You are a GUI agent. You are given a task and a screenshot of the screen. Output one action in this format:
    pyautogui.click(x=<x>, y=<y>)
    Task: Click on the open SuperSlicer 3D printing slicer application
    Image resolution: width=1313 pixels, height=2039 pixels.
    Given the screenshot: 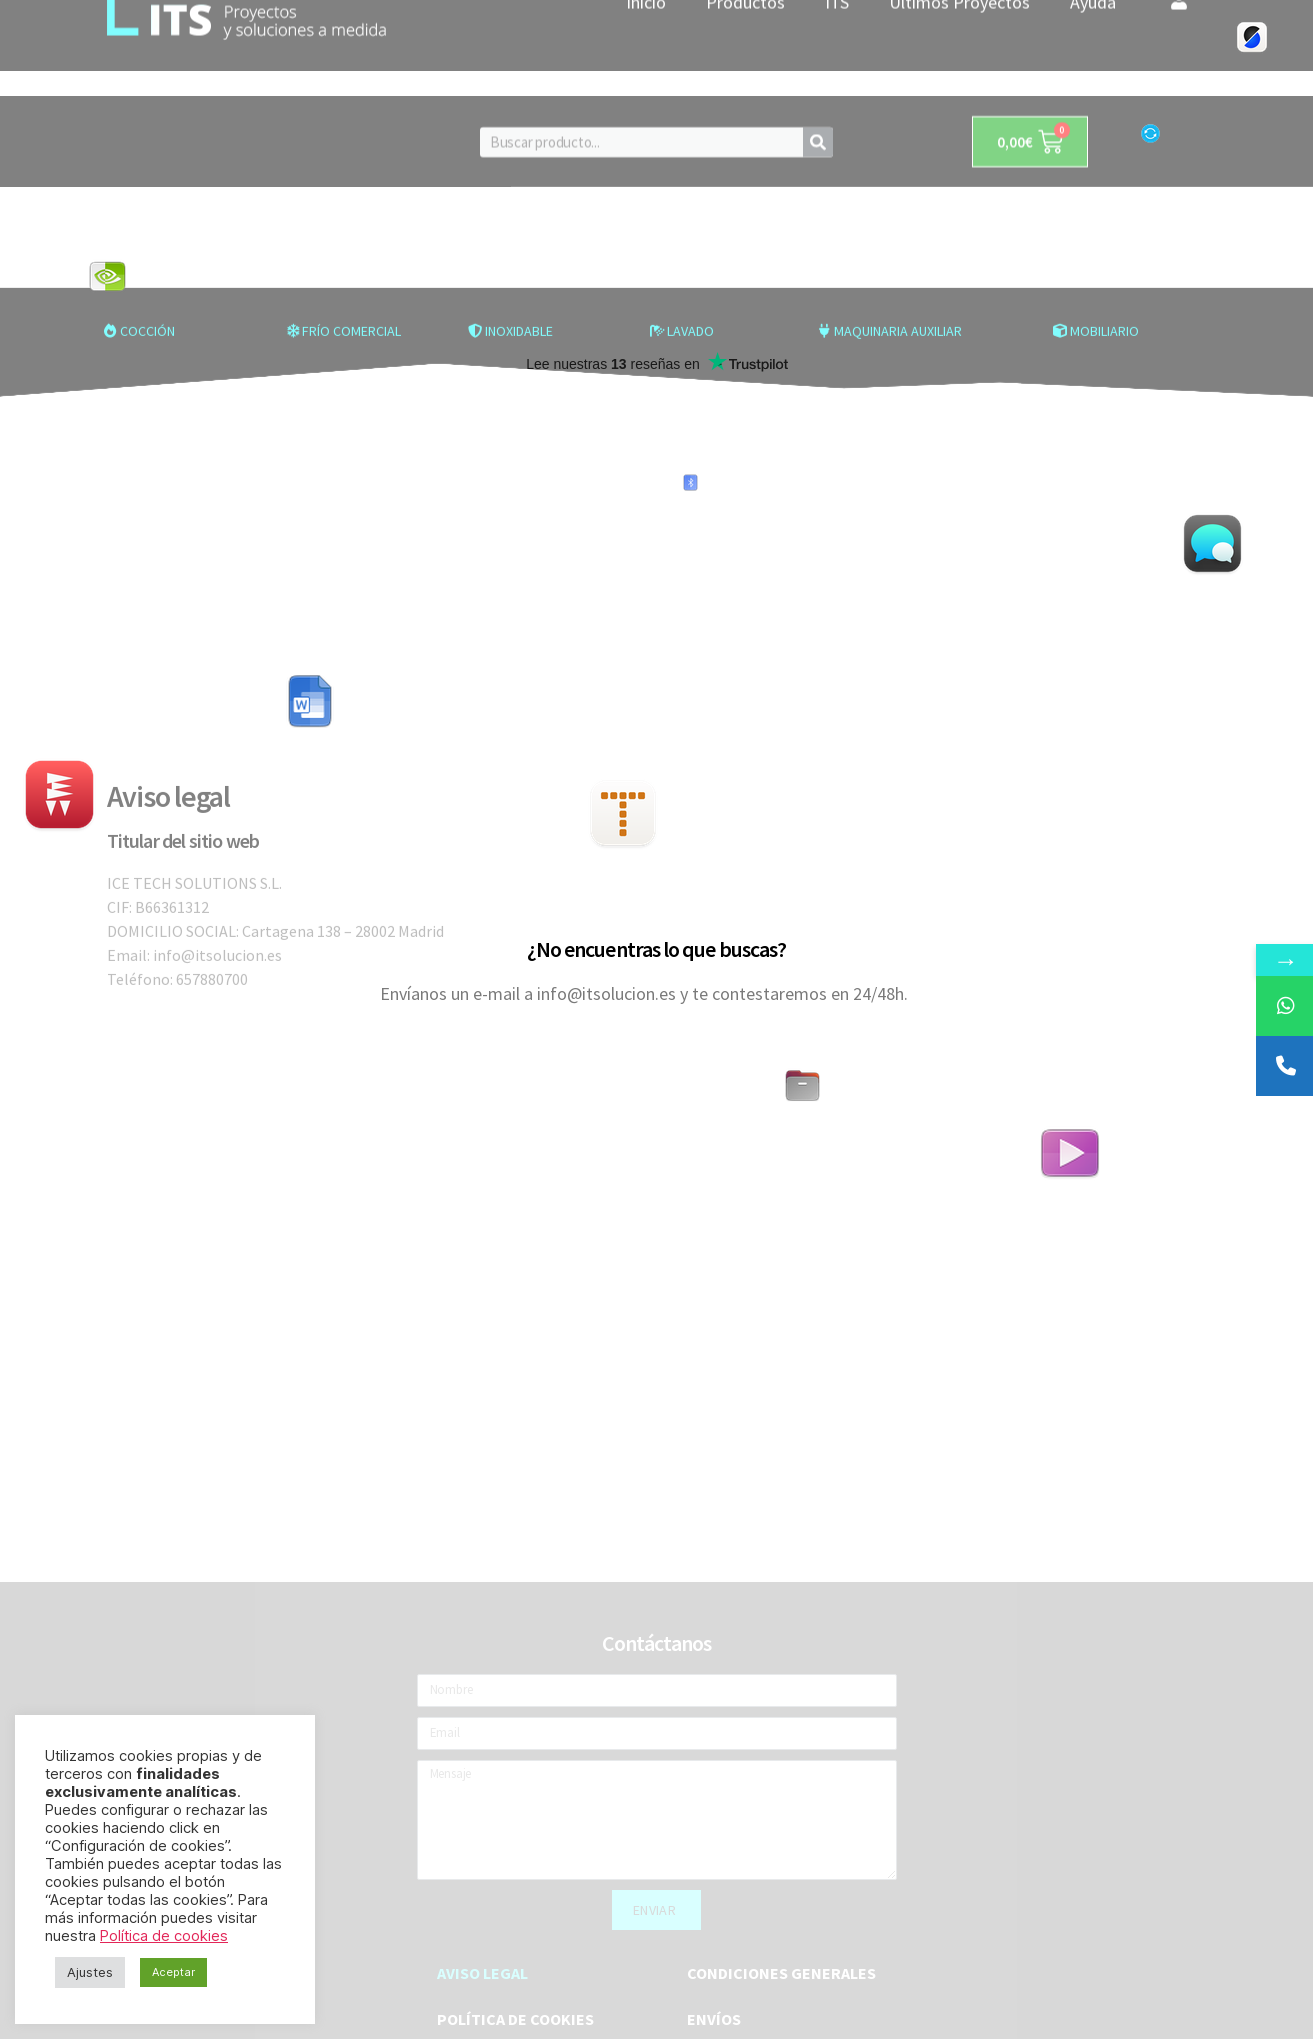 What is the action you would take?
    pyautogui.click(x=1252, y=37)
    